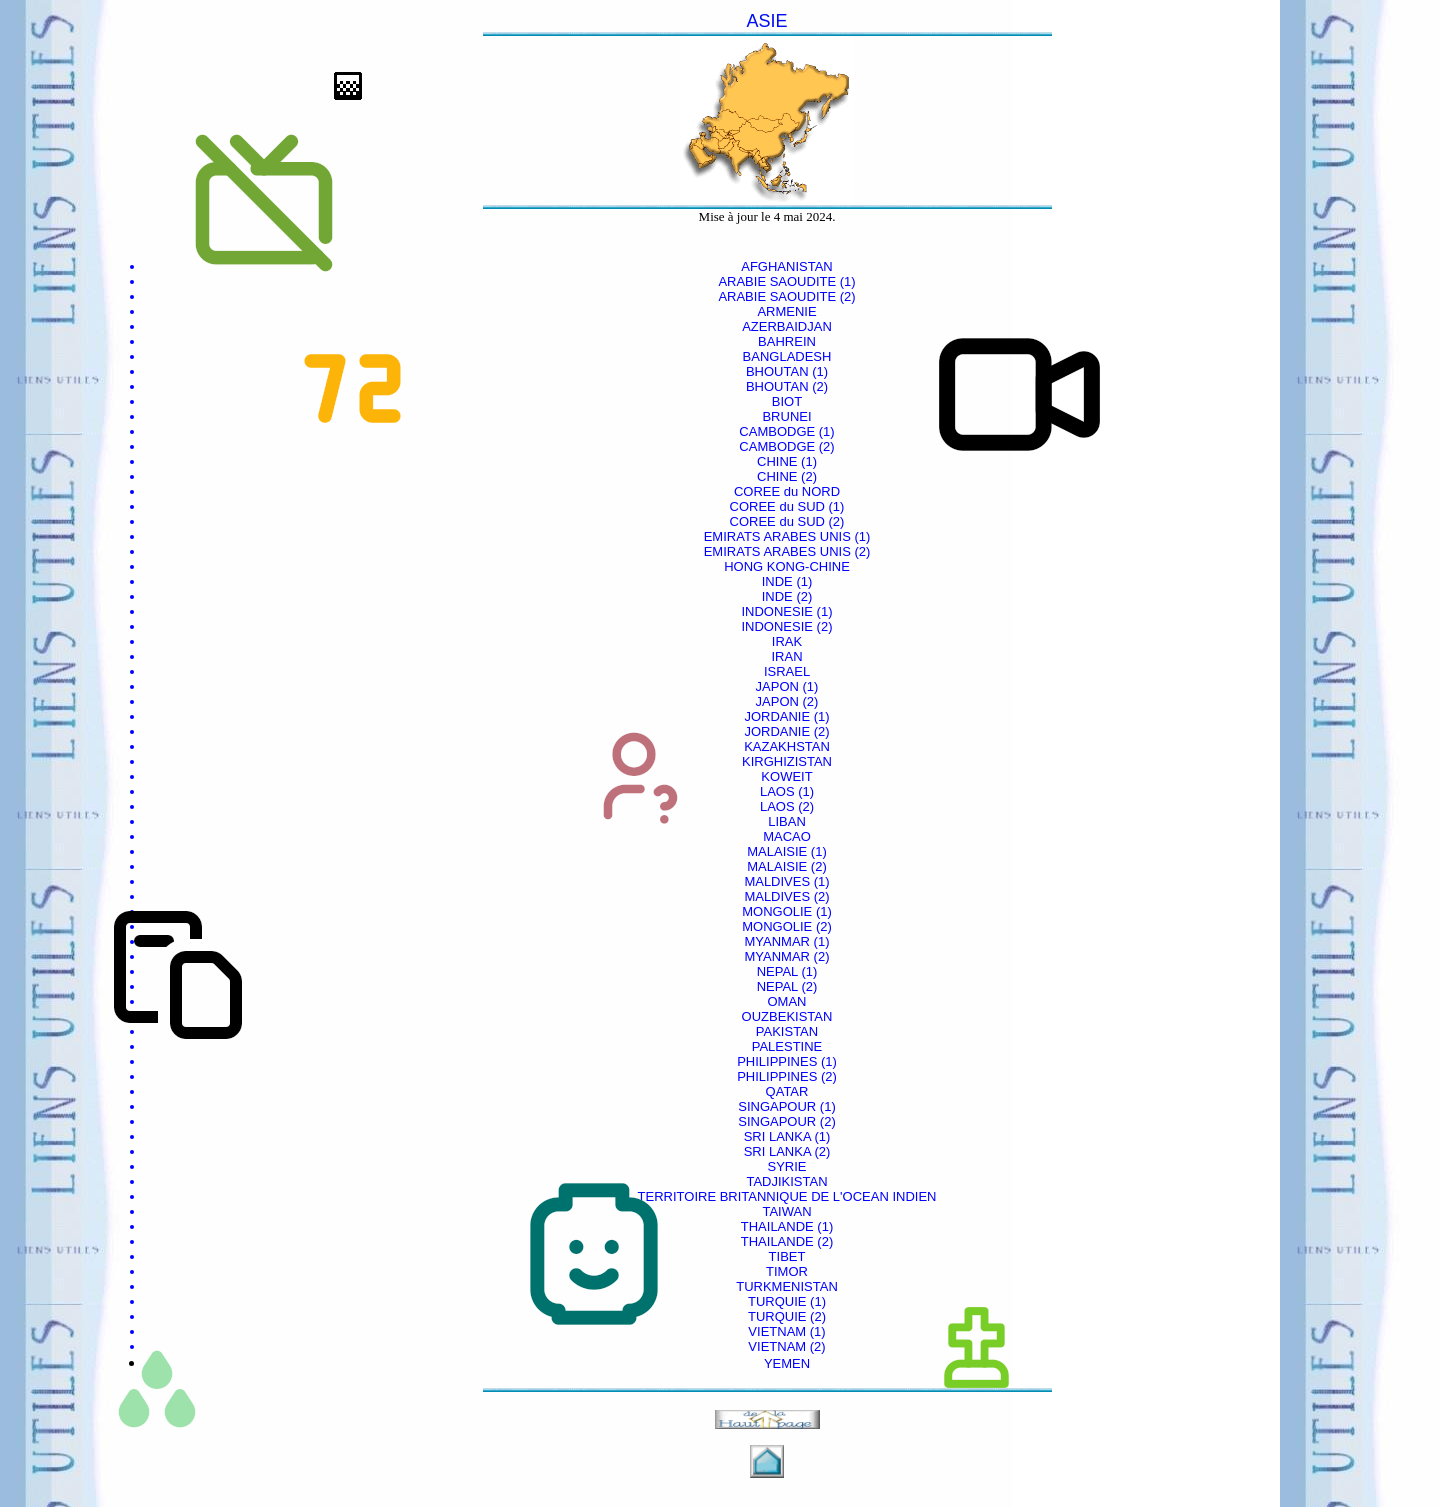  What do you see at coordinates (976, 1347) in the screenshot?
I see `indicates a deceased user or memorial account` at bounding box center [976, 1347].